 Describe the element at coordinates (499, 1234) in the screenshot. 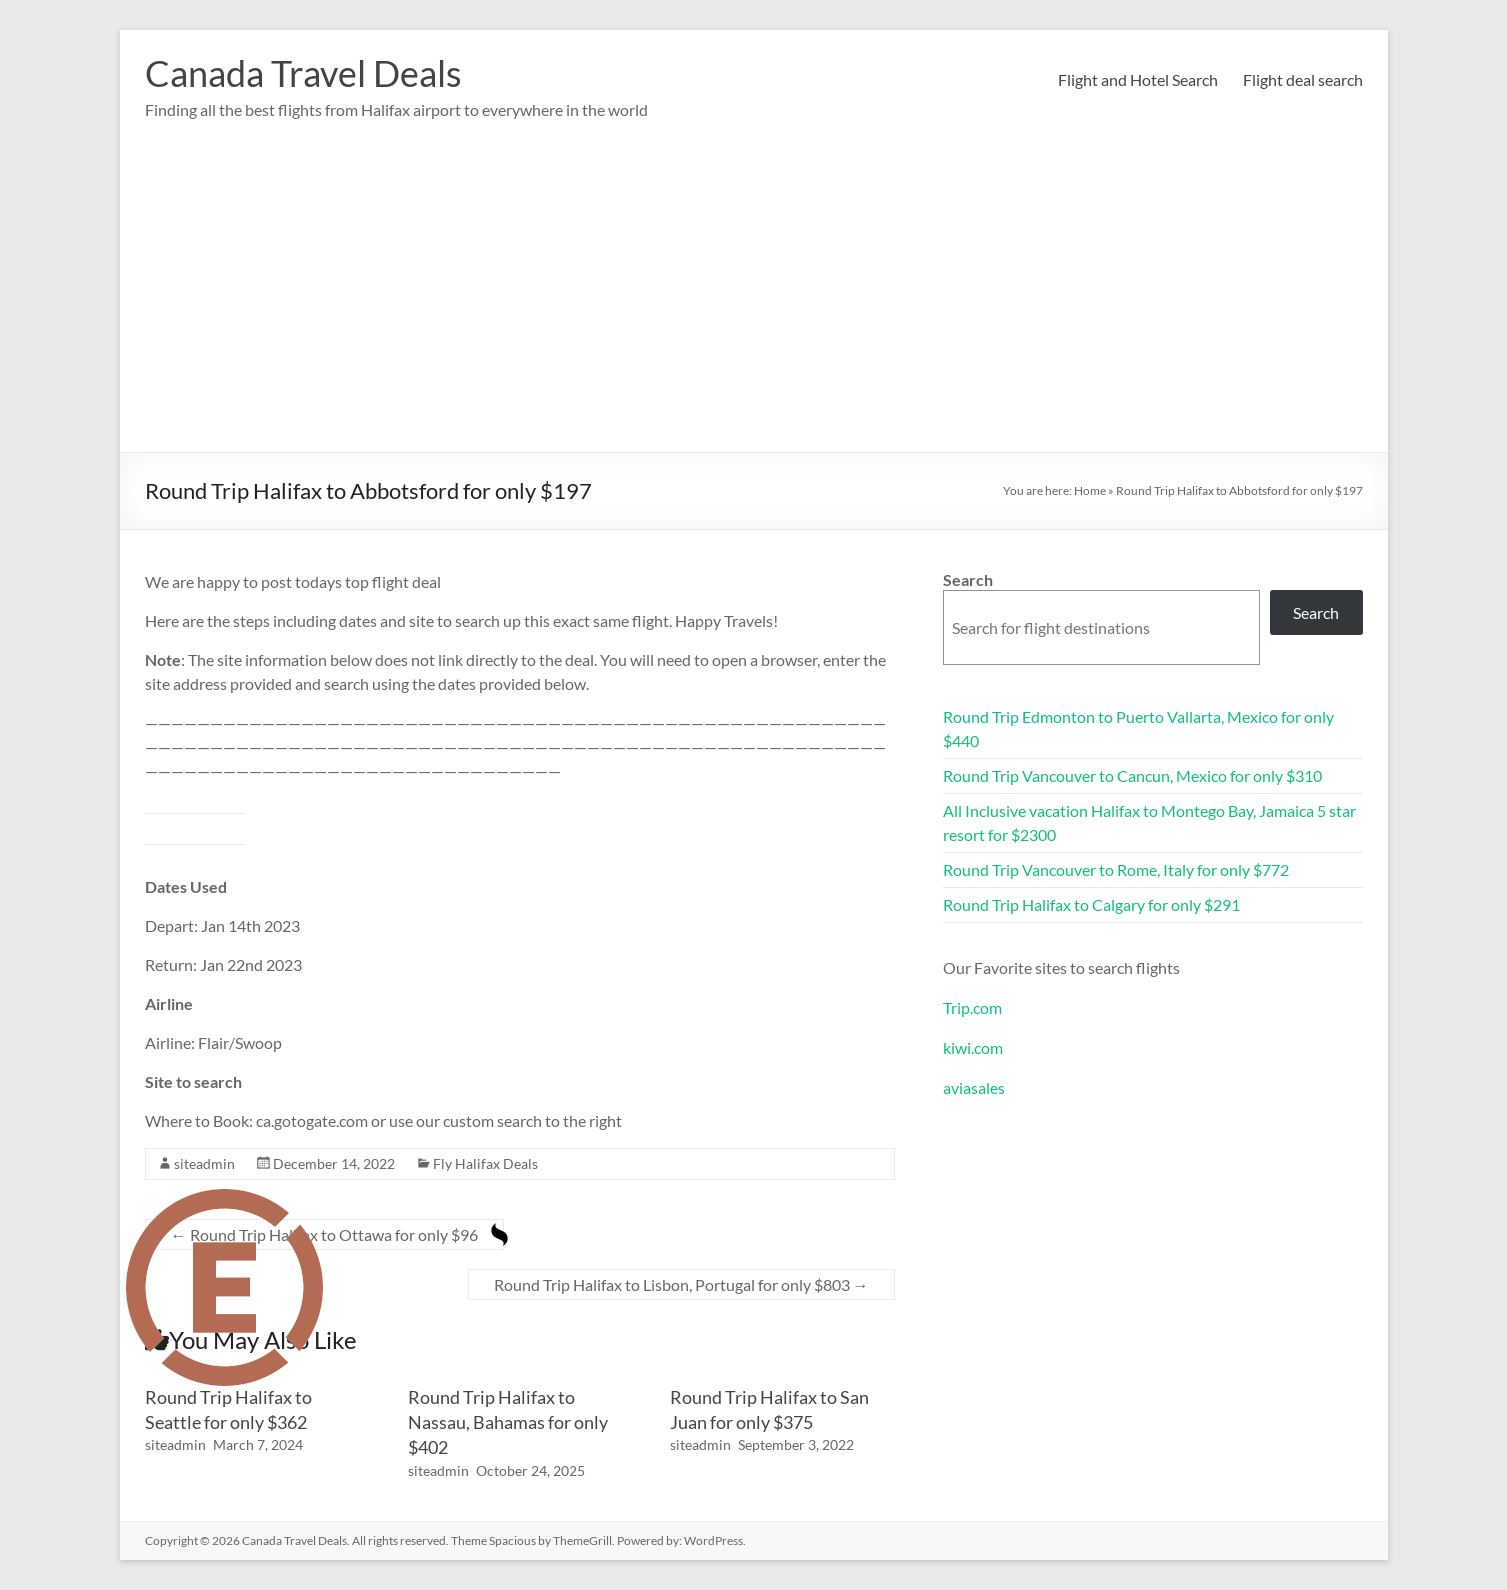

I see `sencha framework branding logo` at that location.